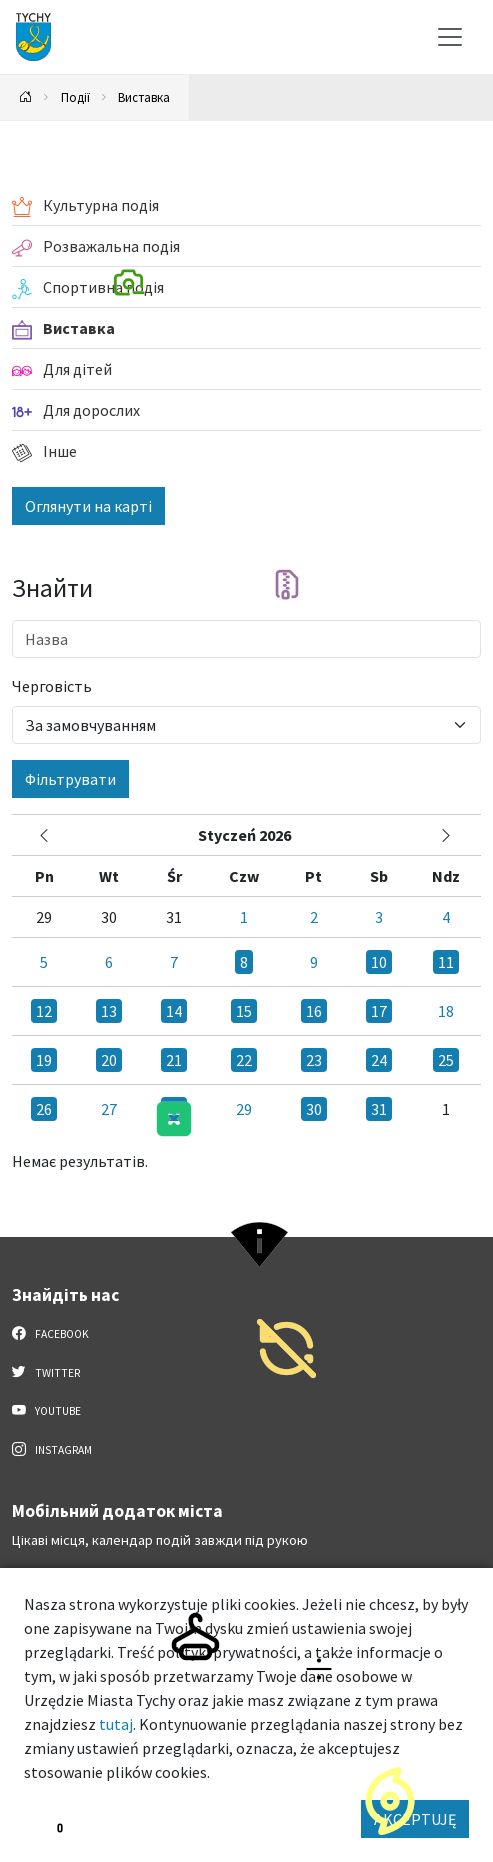  I want to click on remove a photo from selection, so click(128, 282).